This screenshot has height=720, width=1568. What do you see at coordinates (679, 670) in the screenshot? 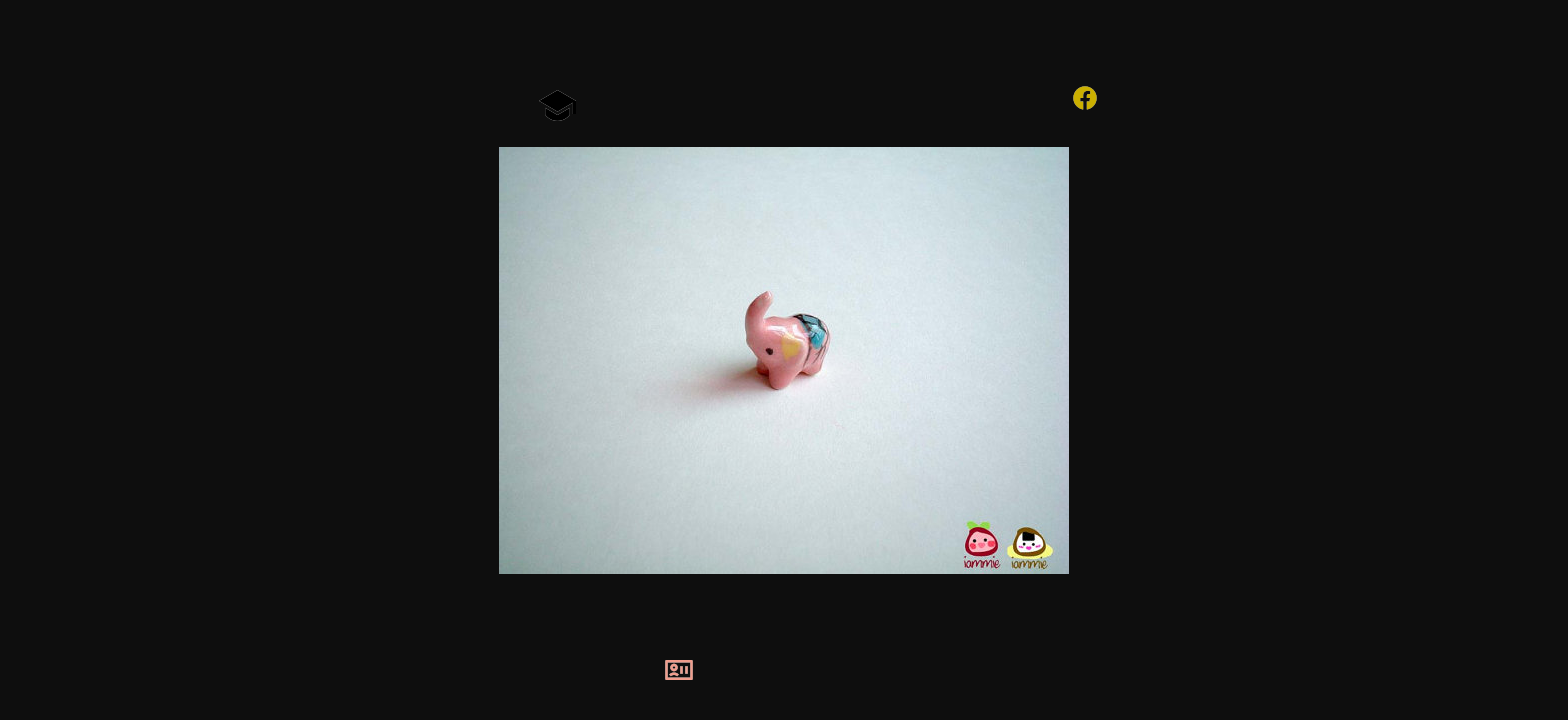
I see `pending pass or credential awaiting approval` at bounding box center [679, 670].